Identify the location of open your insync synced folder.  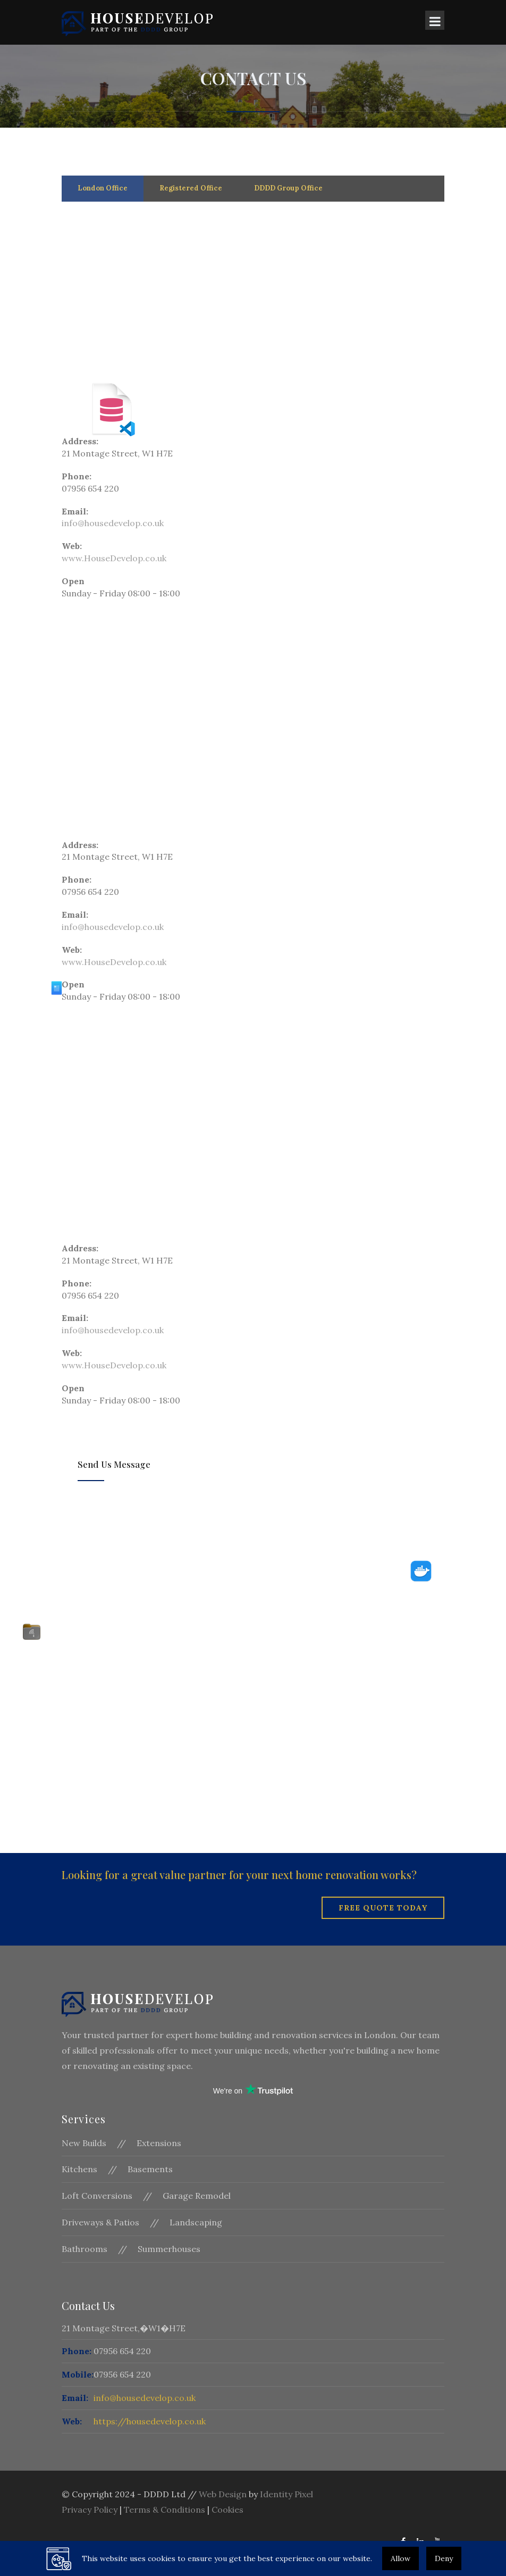
(31, 1631).